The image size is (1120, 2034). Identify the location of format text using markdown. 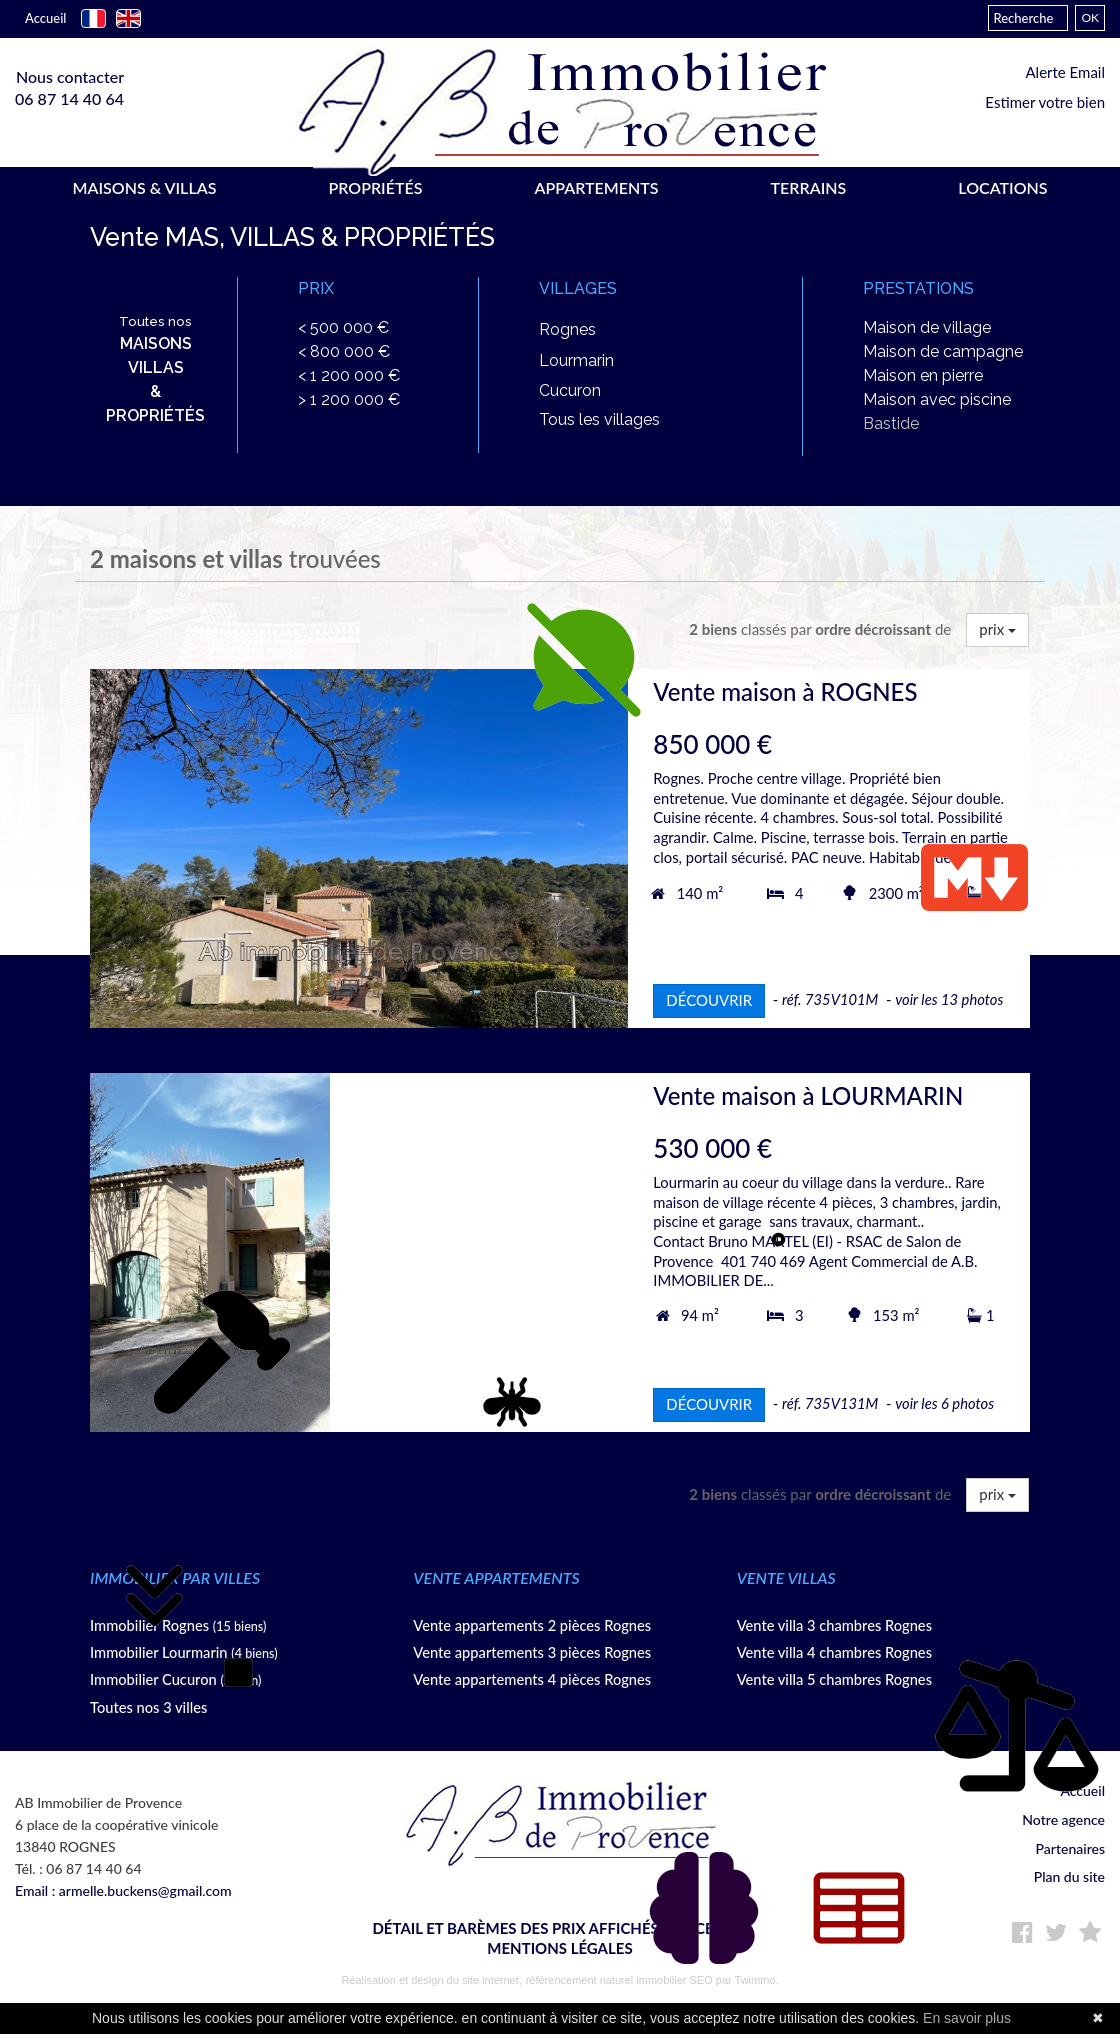
(974, 877).